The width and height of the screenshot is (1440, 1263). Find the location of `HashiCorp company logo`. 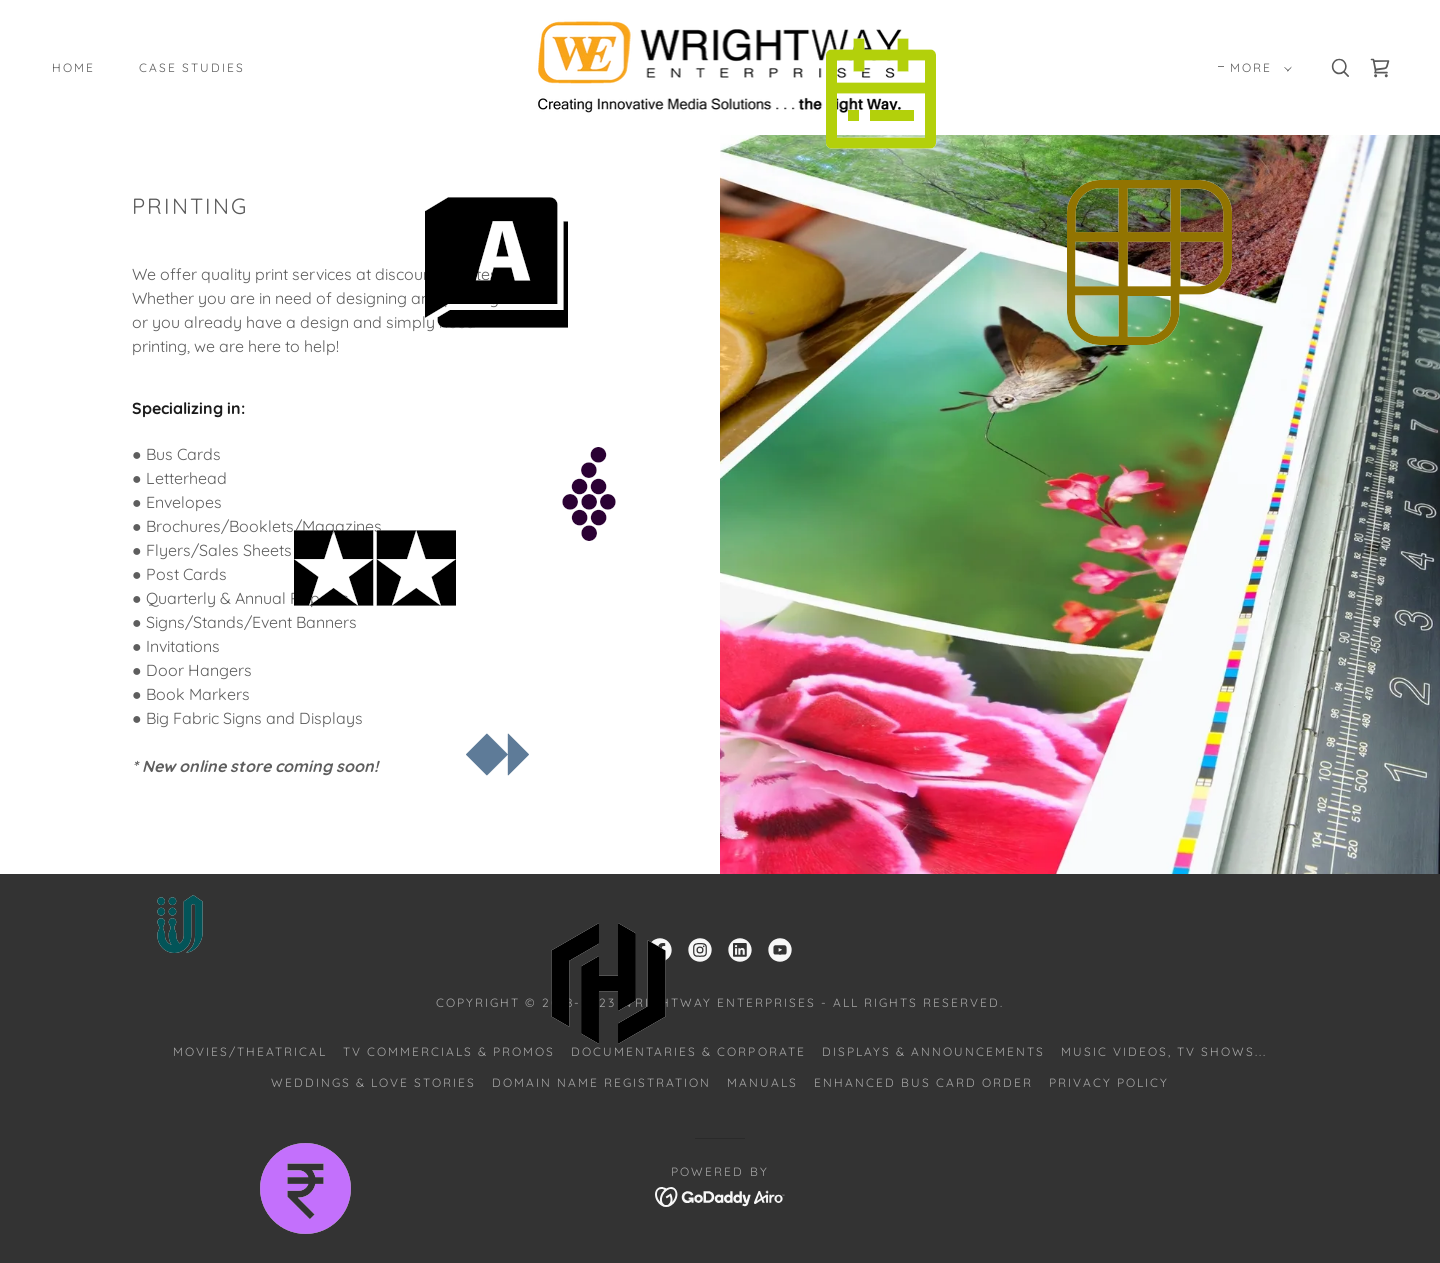

HashiCorp company logo is located at coordinates (608, 983).